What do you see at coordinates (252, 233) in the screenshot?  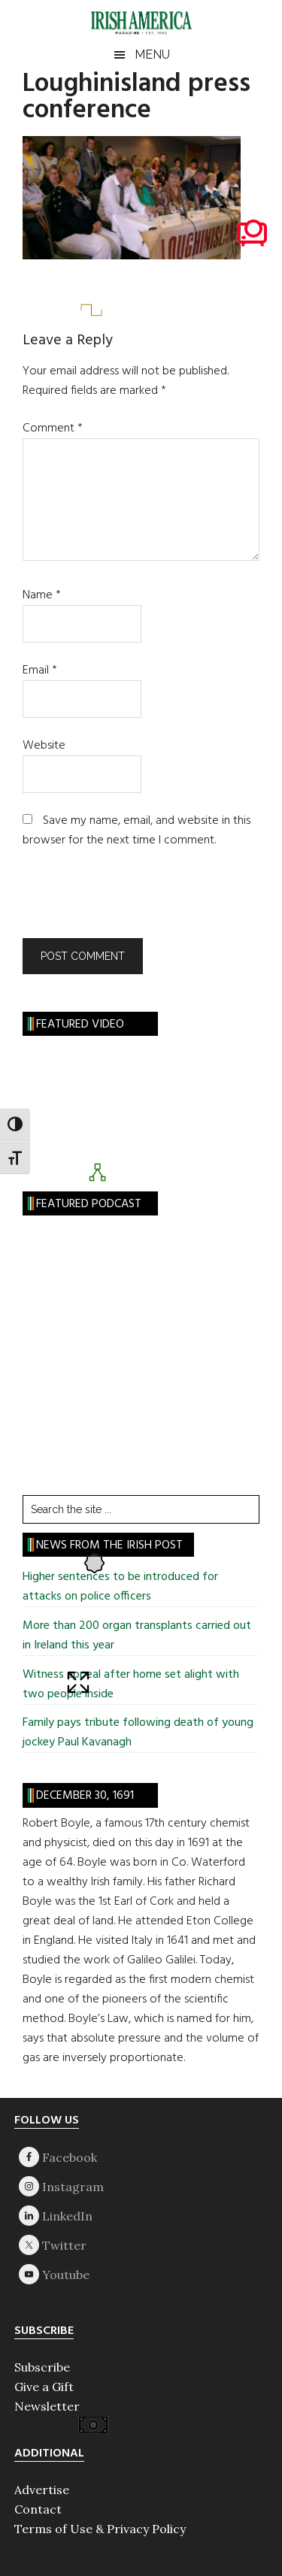 I see `connect to a projector device` at bounding box center [252, 233].